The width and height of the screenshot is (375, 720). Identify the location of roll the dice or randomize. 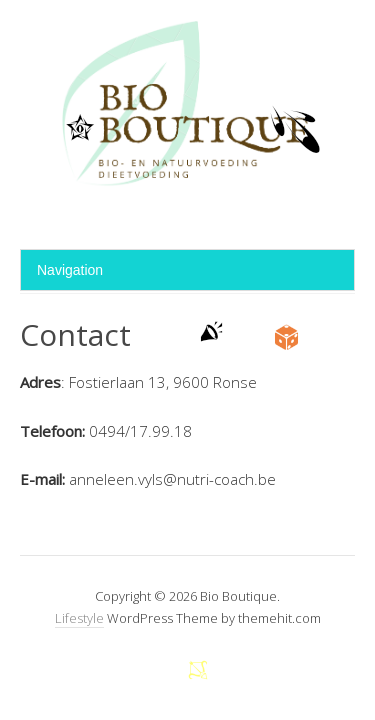
(286, 337).